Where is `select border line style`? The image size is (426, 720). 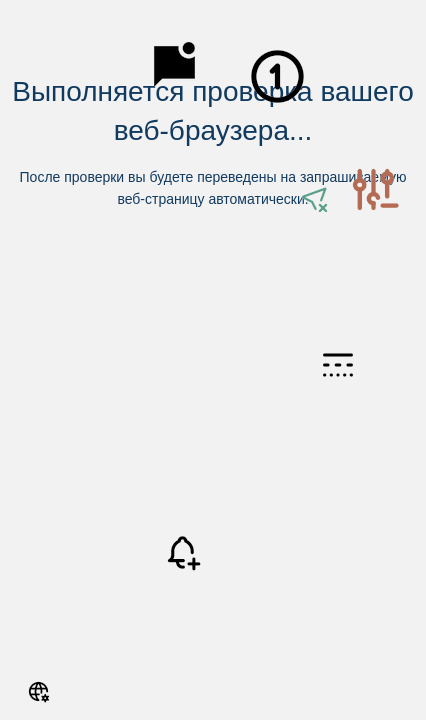
select border line style is located at coordinates (338, 365).